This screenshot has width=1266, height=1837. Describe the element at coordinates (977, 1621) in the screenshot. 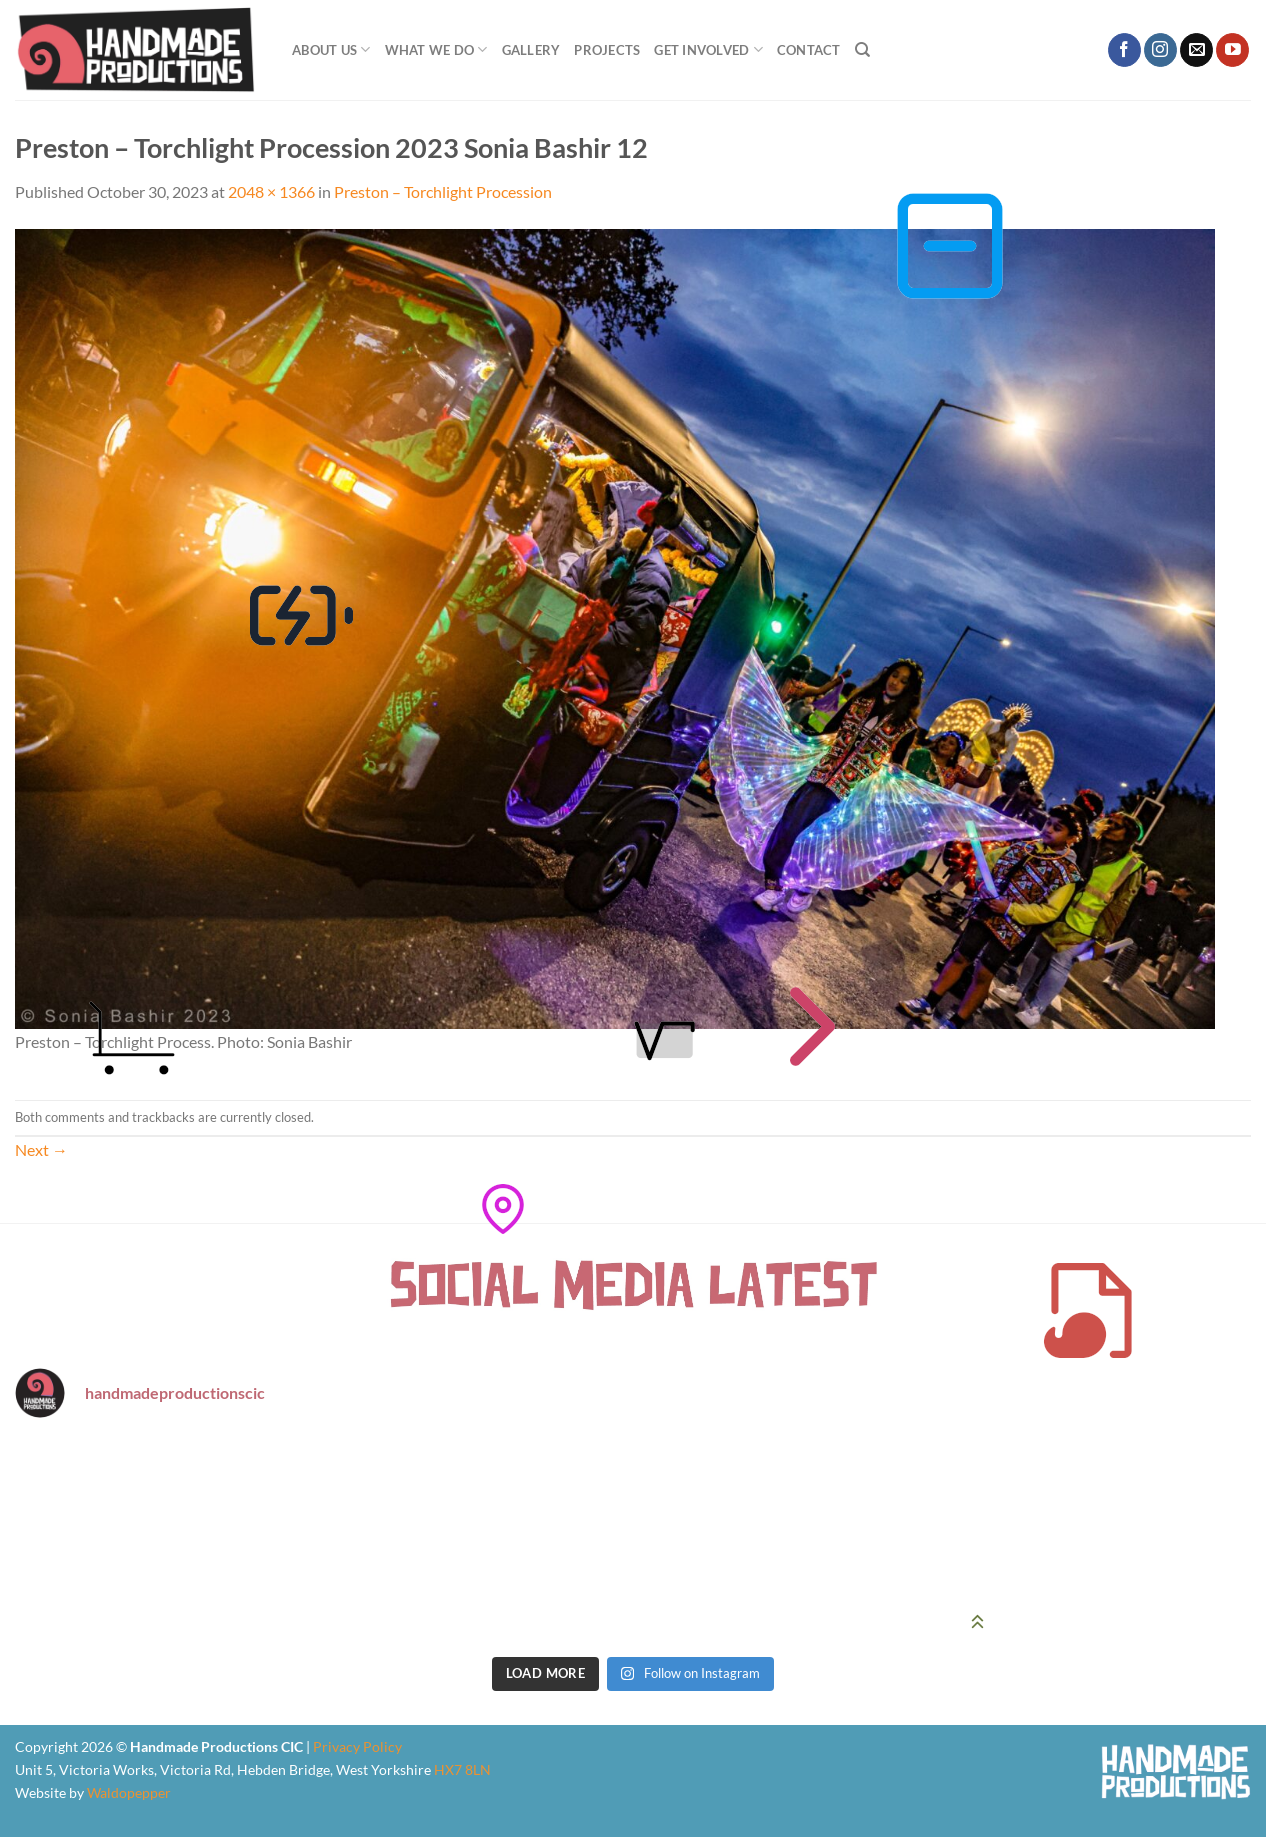

I see `scroll to top of page` at that location.